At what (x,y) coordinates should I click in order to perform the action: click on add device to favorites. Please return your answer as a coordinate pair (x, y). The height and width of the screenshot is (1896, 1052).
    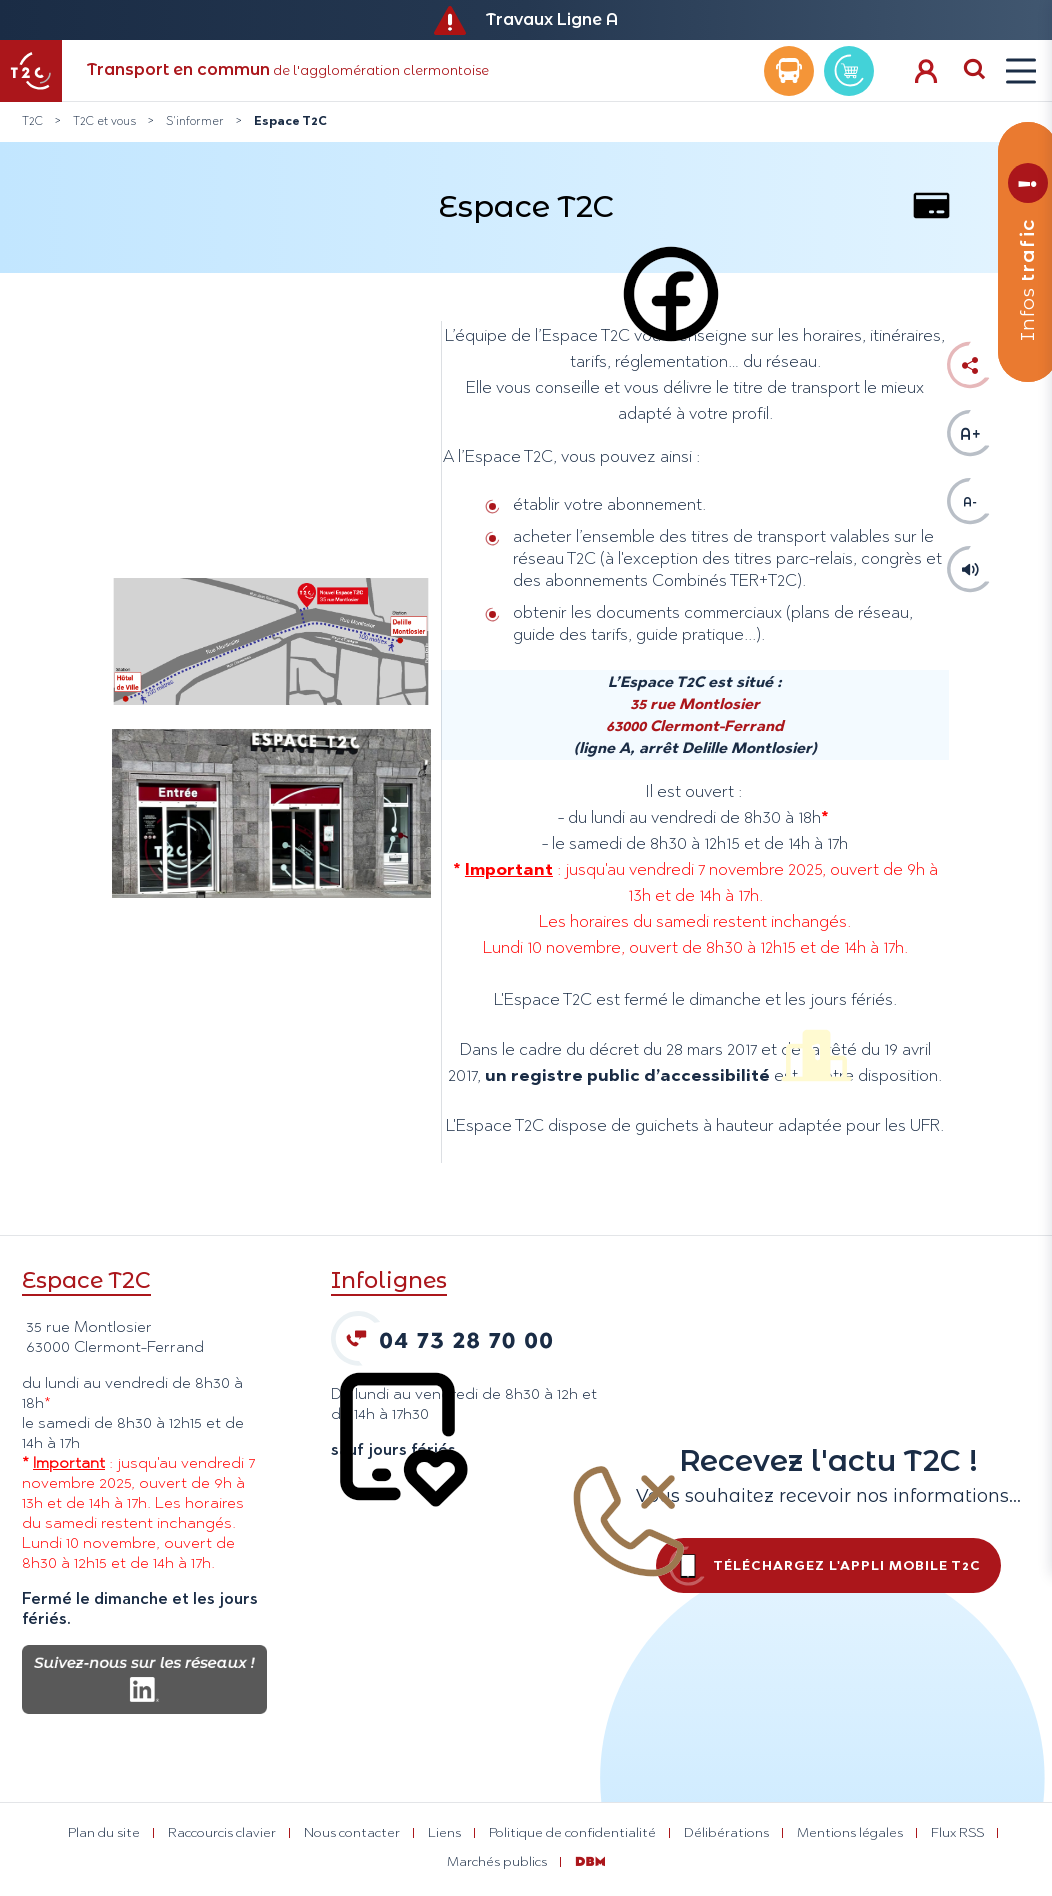
    Looking at the image, I should click on (397, 1436).